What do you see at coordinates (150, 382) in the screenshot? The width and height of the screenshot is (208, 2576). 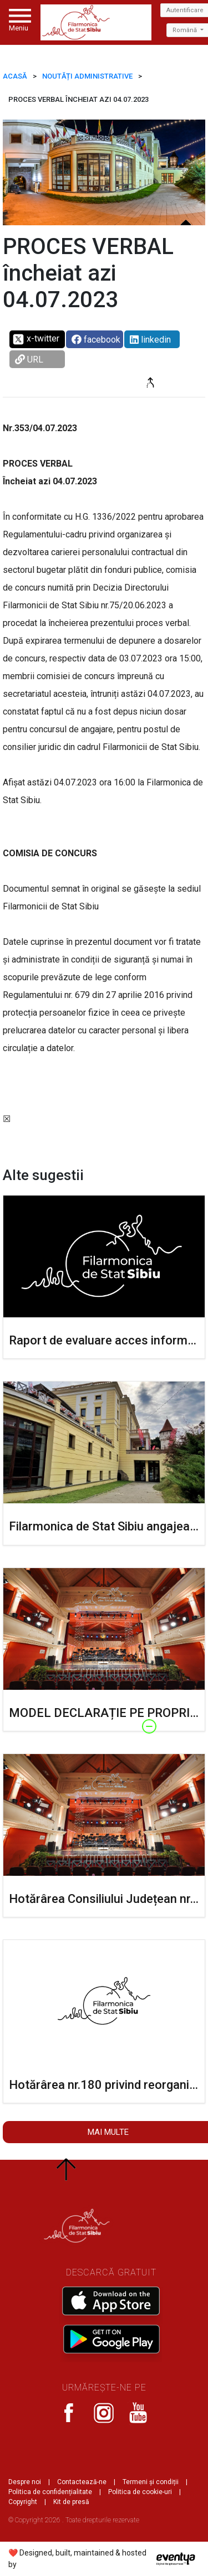 I see `merge content from right side` at bounding box center [150, 382].